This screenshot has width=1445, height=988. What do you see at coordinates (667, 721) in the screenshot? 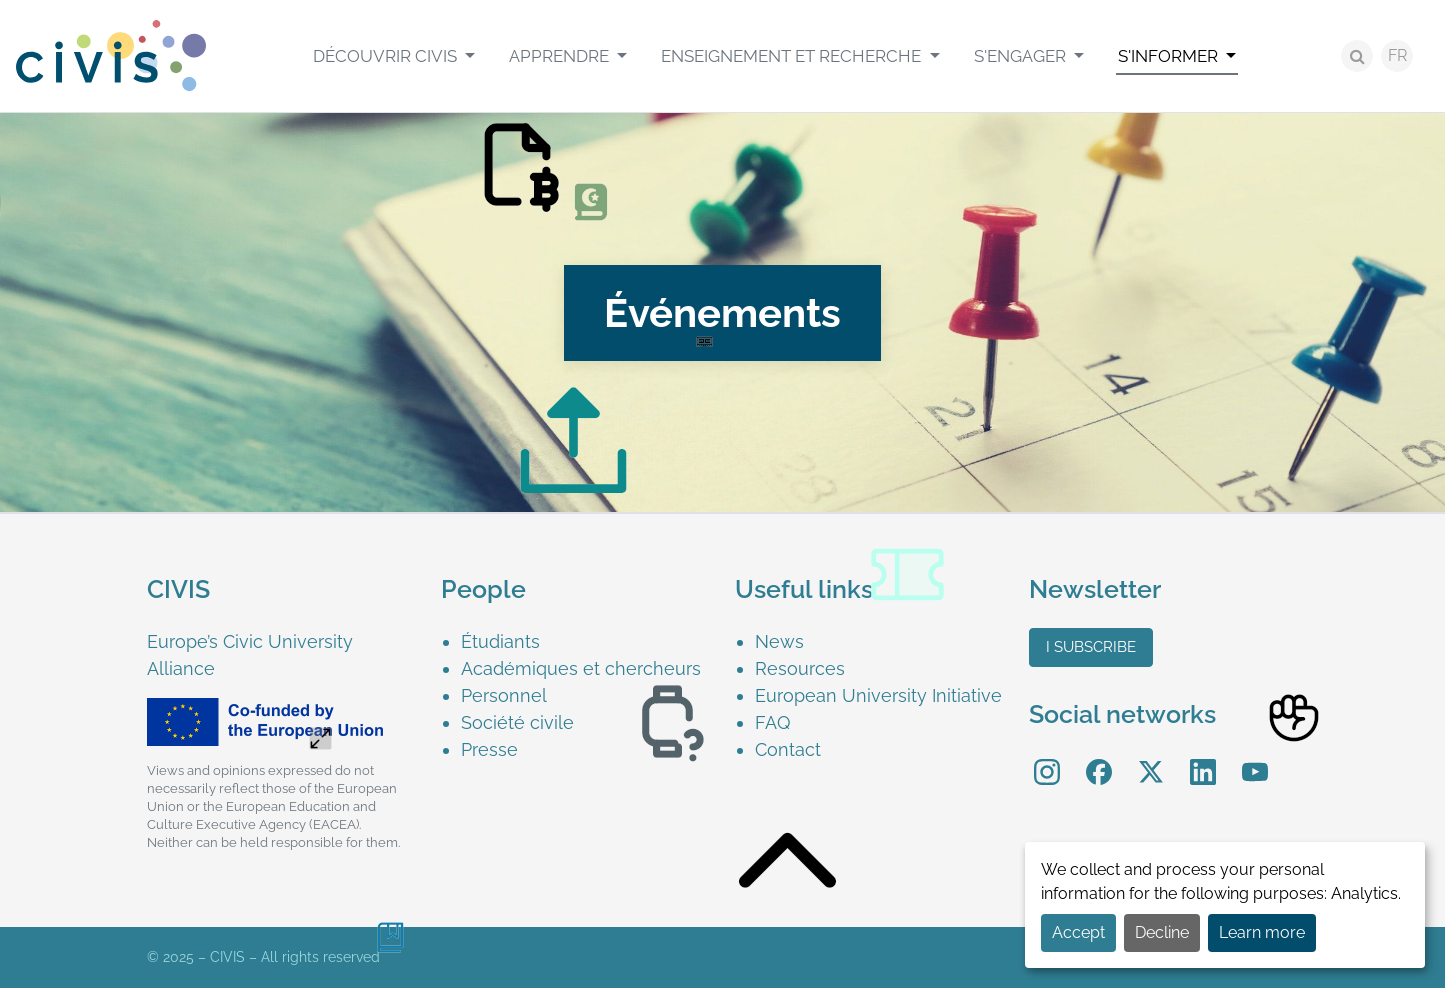
I see `smartwatch help or support` at bounding box center [667, 721].